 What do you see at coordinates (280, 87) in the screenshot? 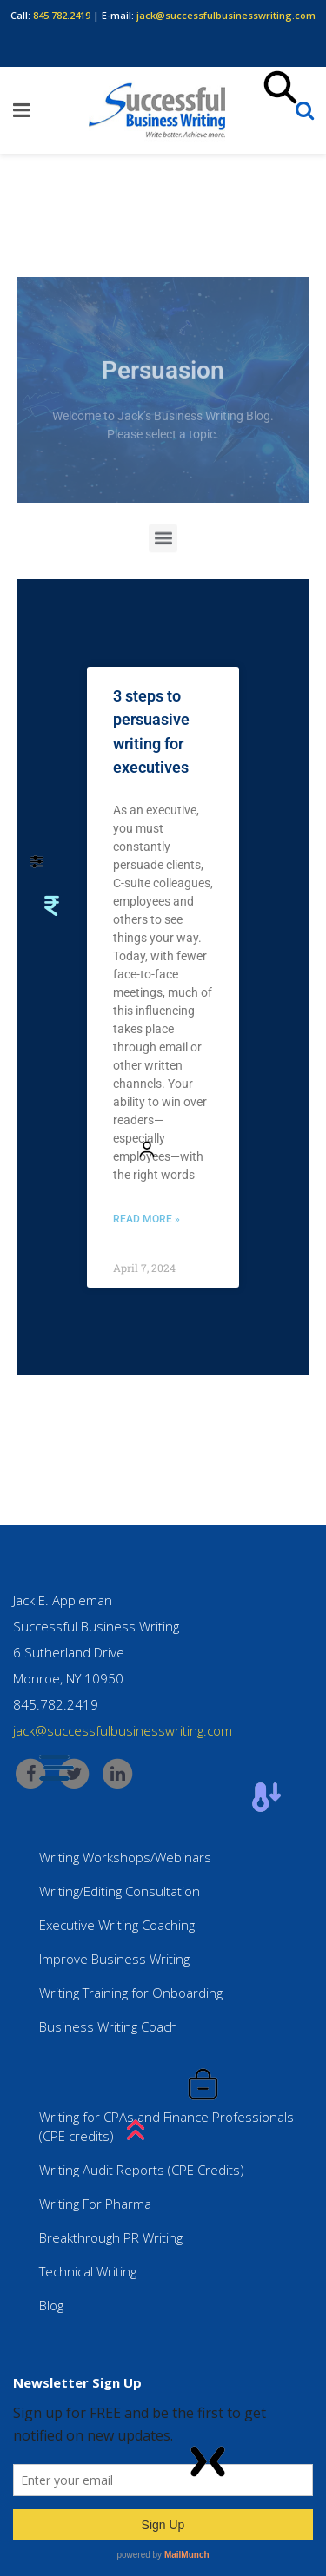
I see `search for content` at bounding box center [280, 87].